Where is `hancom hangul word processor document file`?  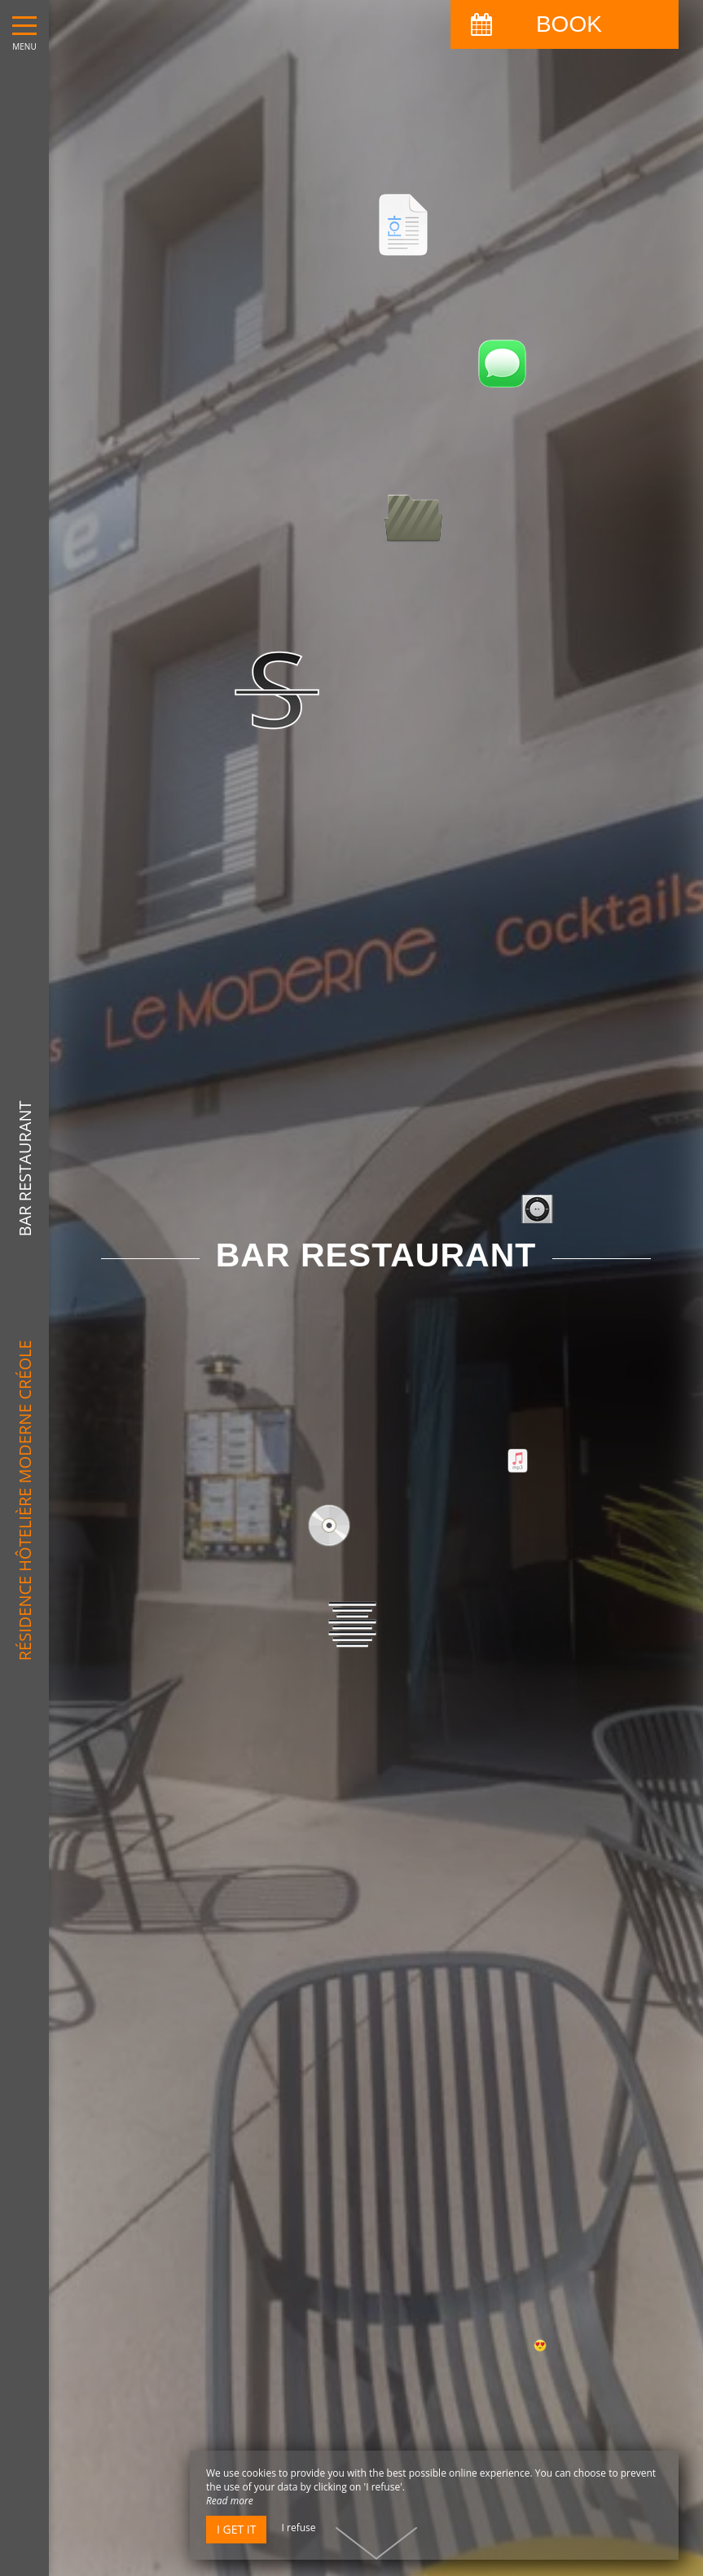 hancom hangul word processor document file is located at coordinates (403, 225).